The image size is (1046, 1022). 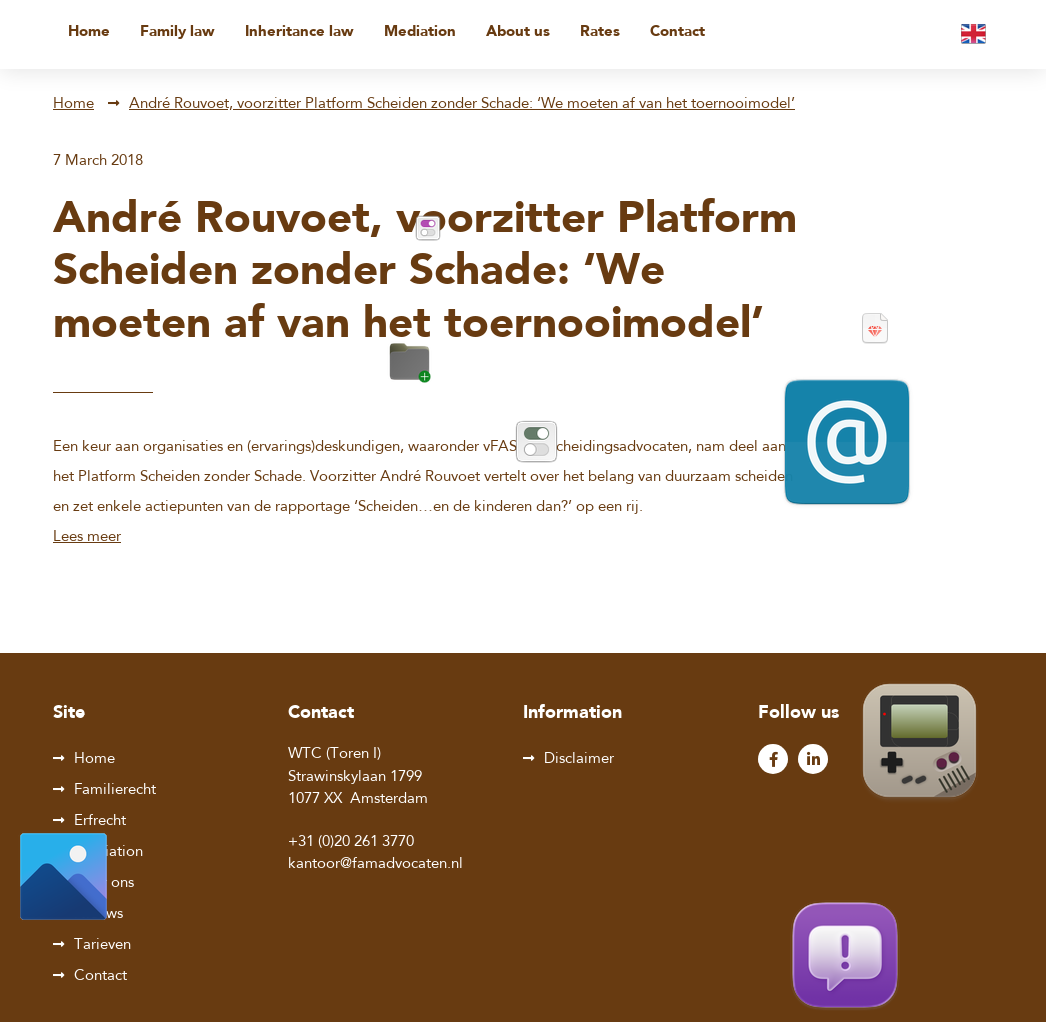 What do you see at coordinates (919, 740) in the screenshot?
I see `launch cartridges retro game emulator` at bounding box center [919, 740].